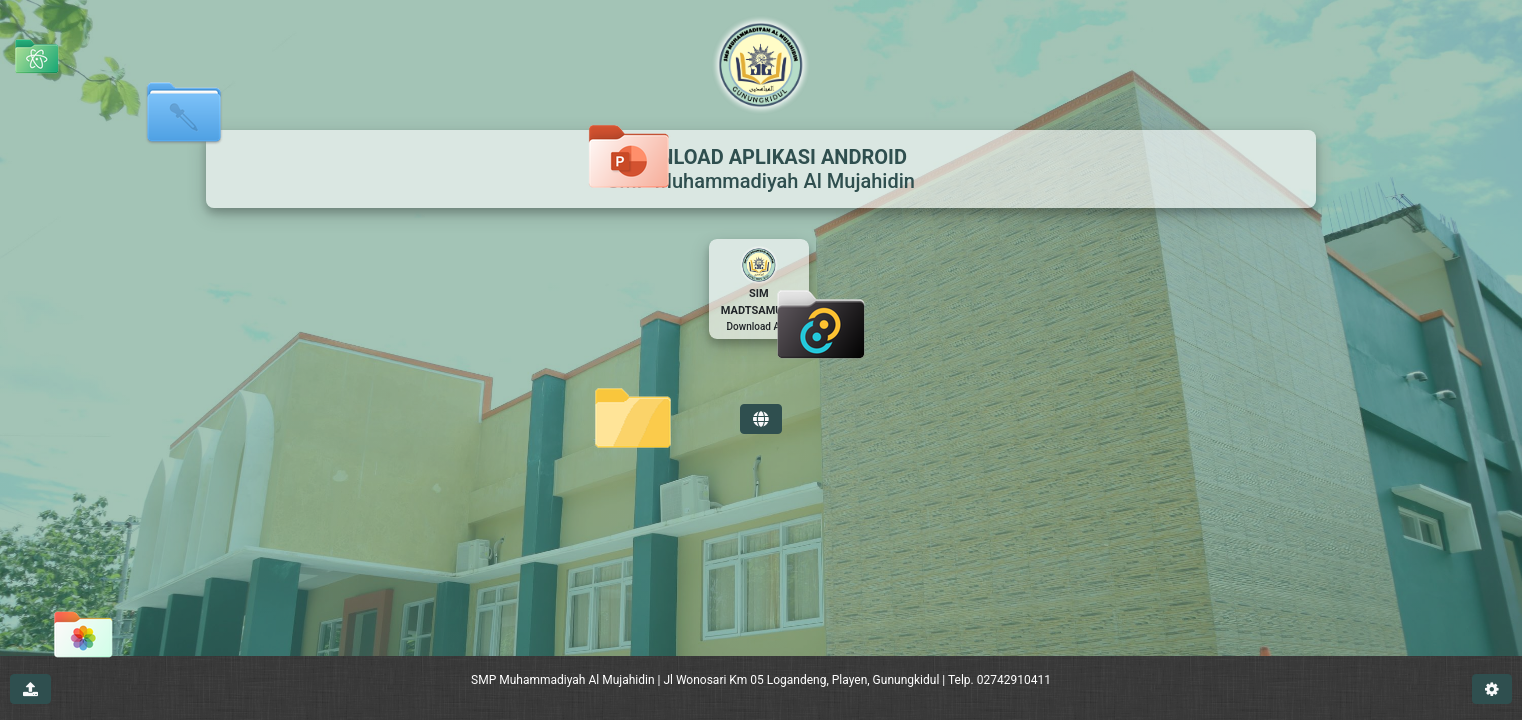 The height and width of the screenshot is (720, 1522). I want to click on folder containing color picker or eyedropper tool assets, so click(184, 112).